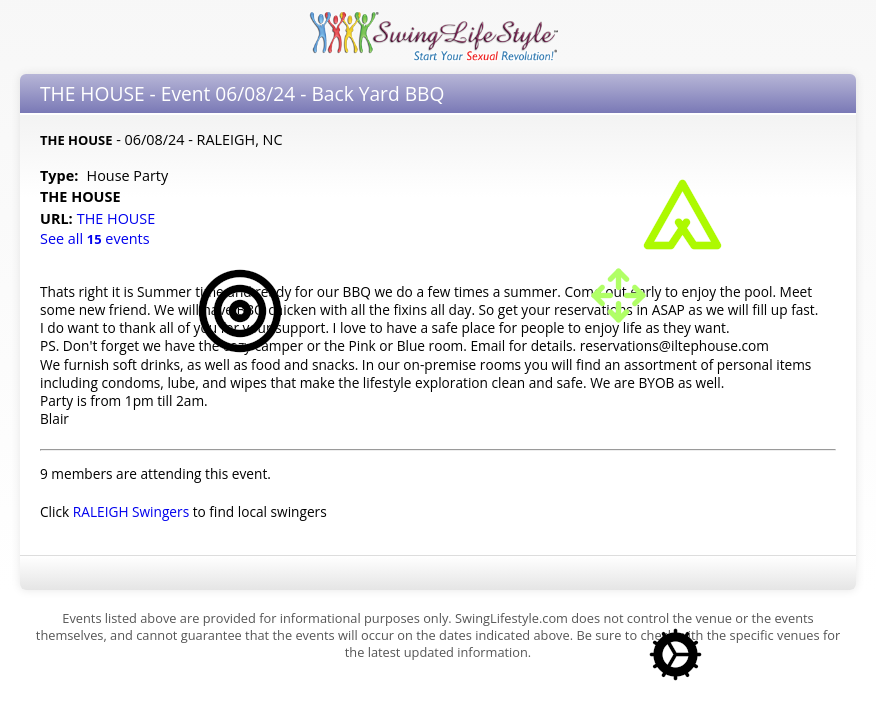 The image size is (876, 720). Describe the element at coordinates (675, 654) in the screenshot. I see `access settings or preferences` at that location.